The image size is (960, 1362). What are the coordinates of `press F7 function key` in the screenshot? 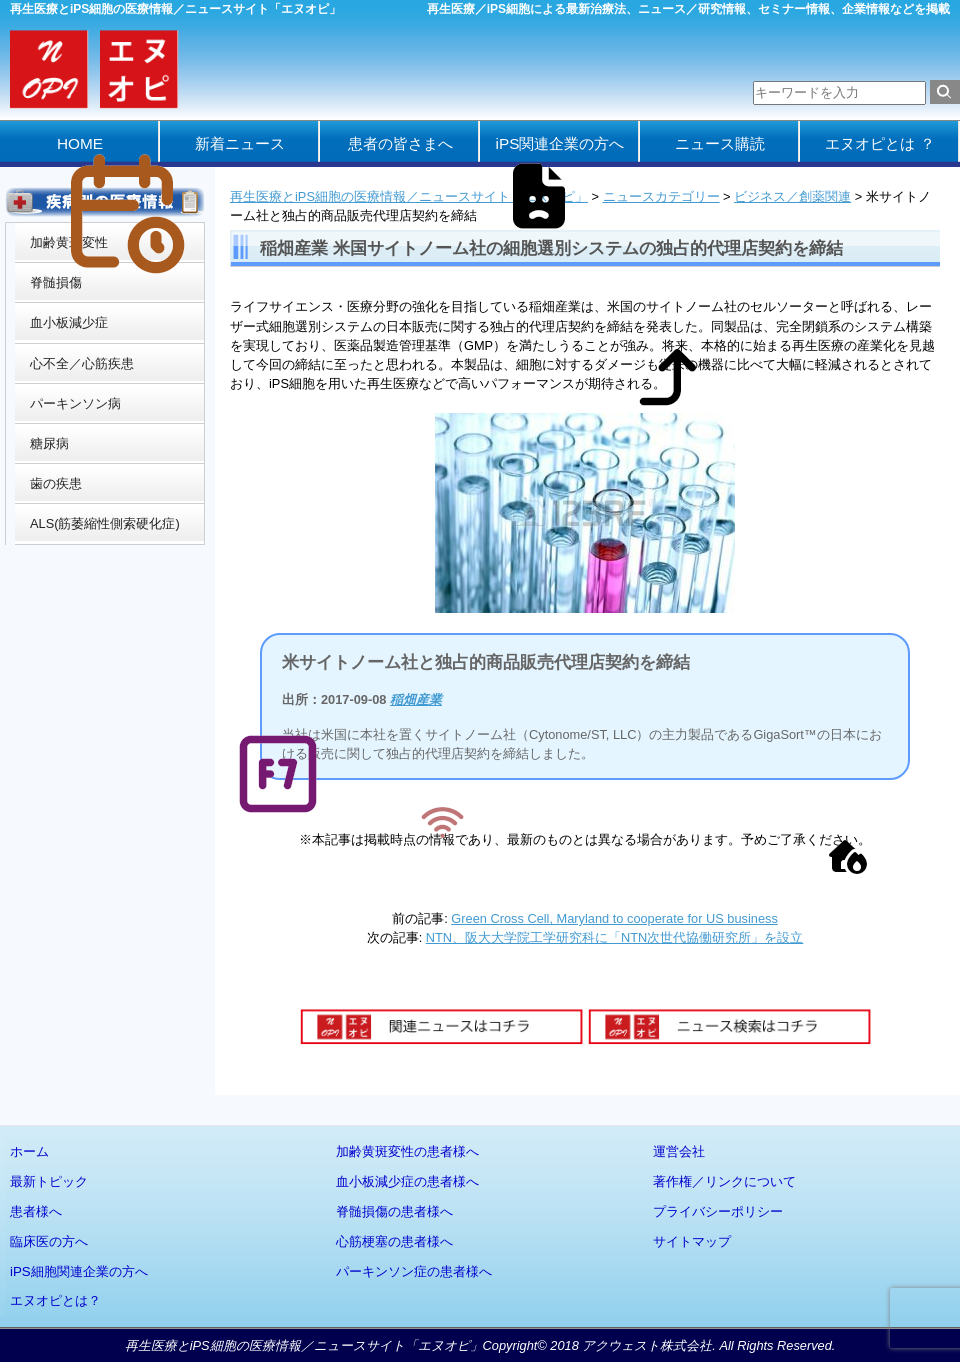 It's located at (278, 774).